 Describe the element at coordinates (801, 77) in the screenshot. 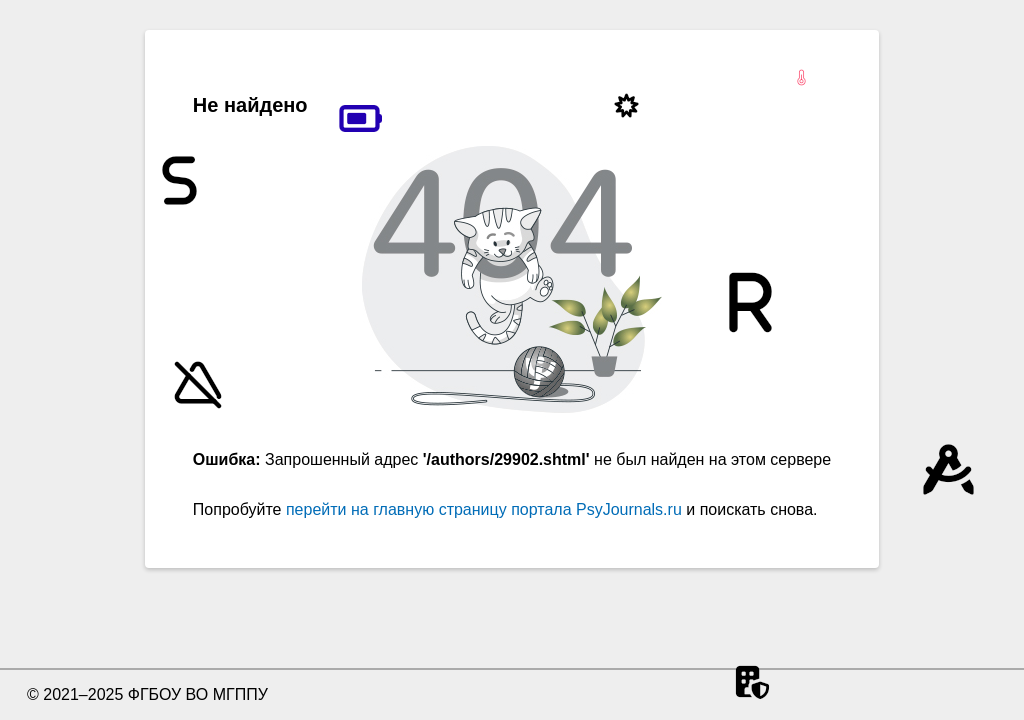

I see `view current temperature reading` at that location.